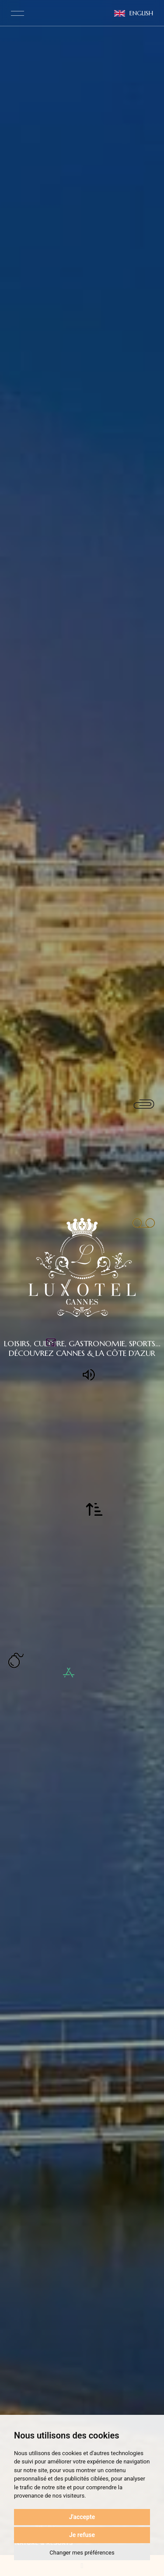  Describe the element at coordinates (51, 1342) in the screenshot. I see `access AI-powered email features` at that location.